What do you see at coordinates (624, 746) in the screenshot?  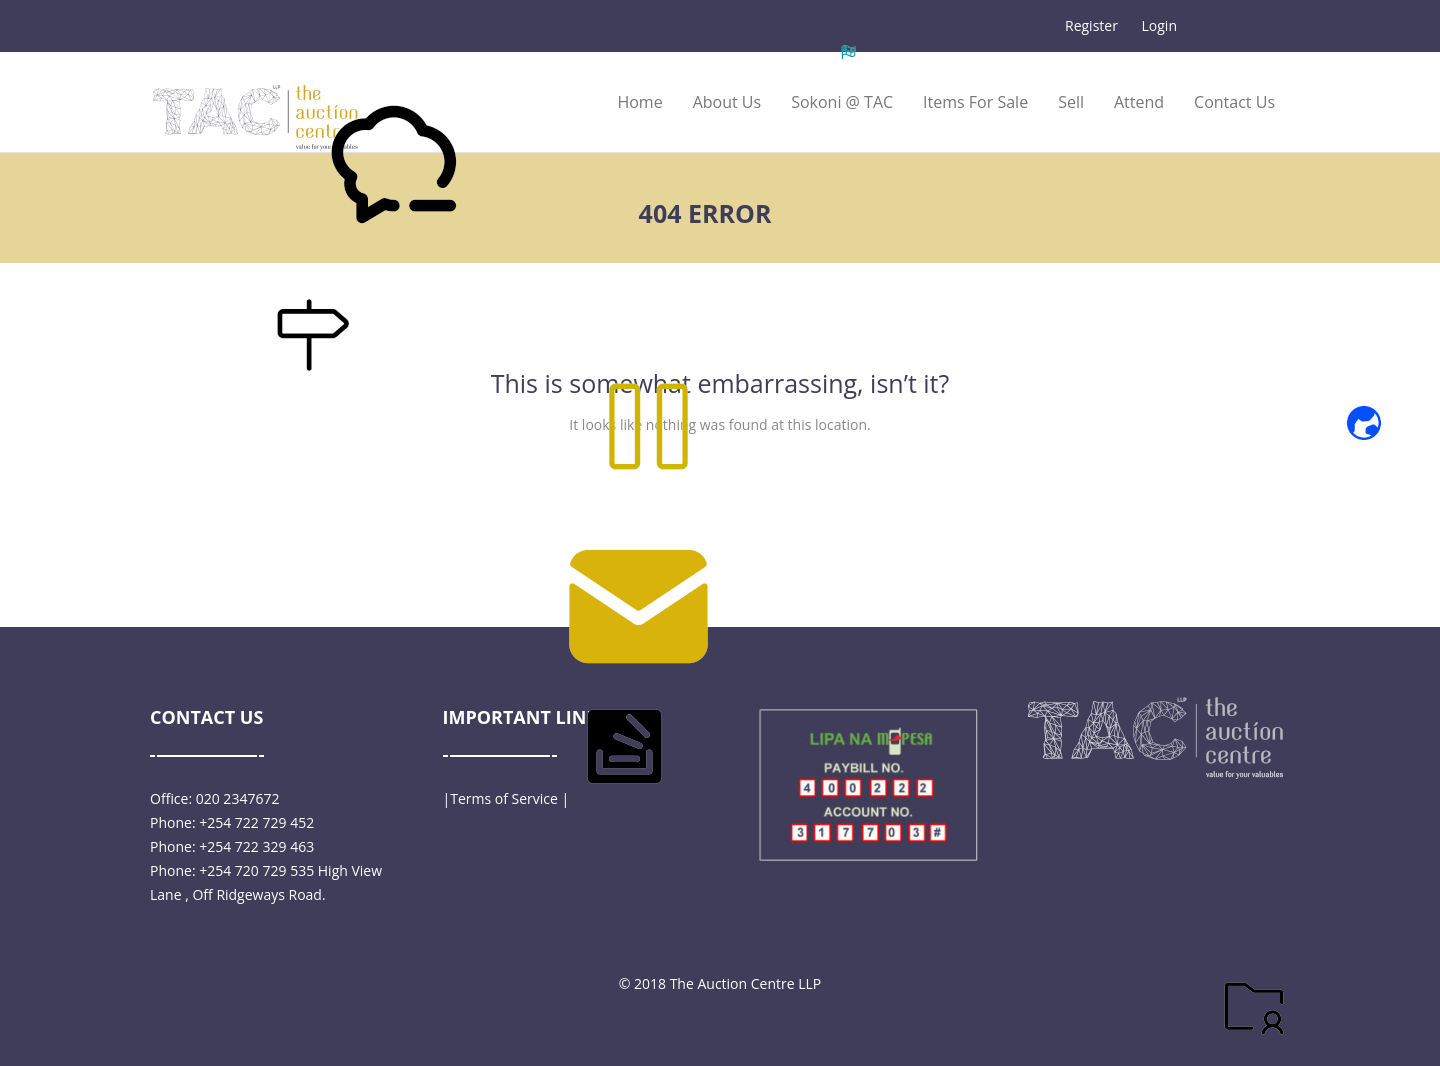 I see `visit stack overflow for developer help` at bounding box center [624, 746].